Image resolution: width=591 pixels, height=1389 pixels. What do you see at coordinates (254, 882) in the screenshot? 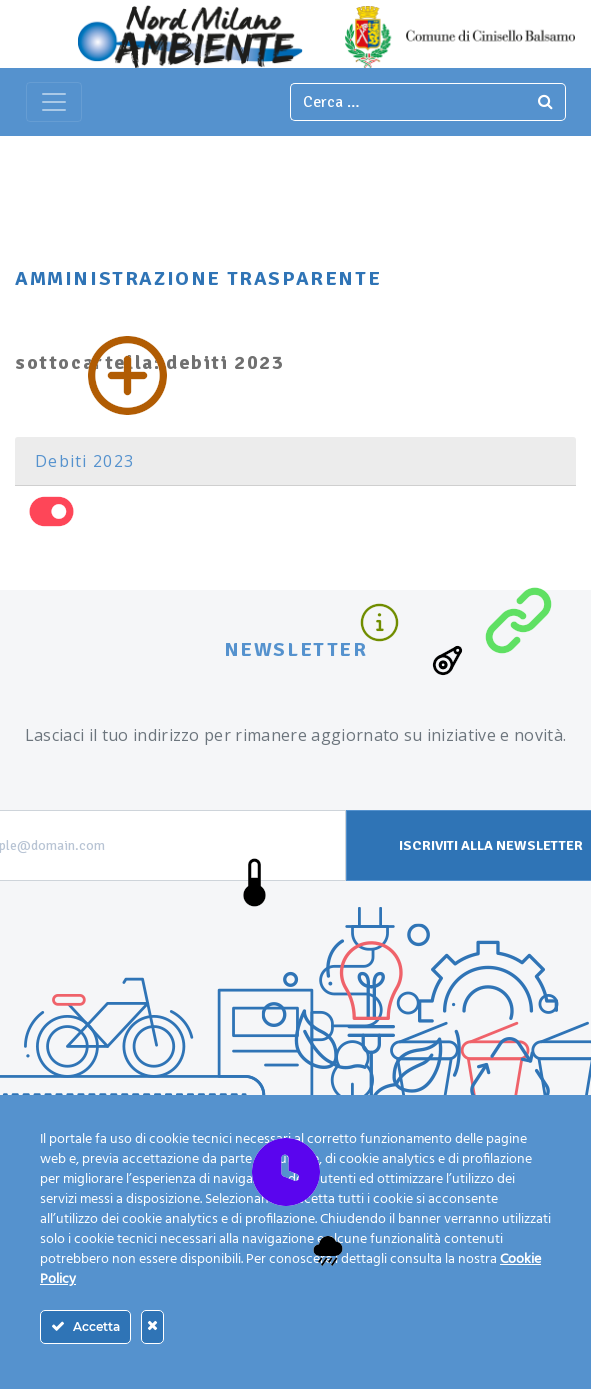
I see `view current temperature reading` at bounding box center [254, 882].